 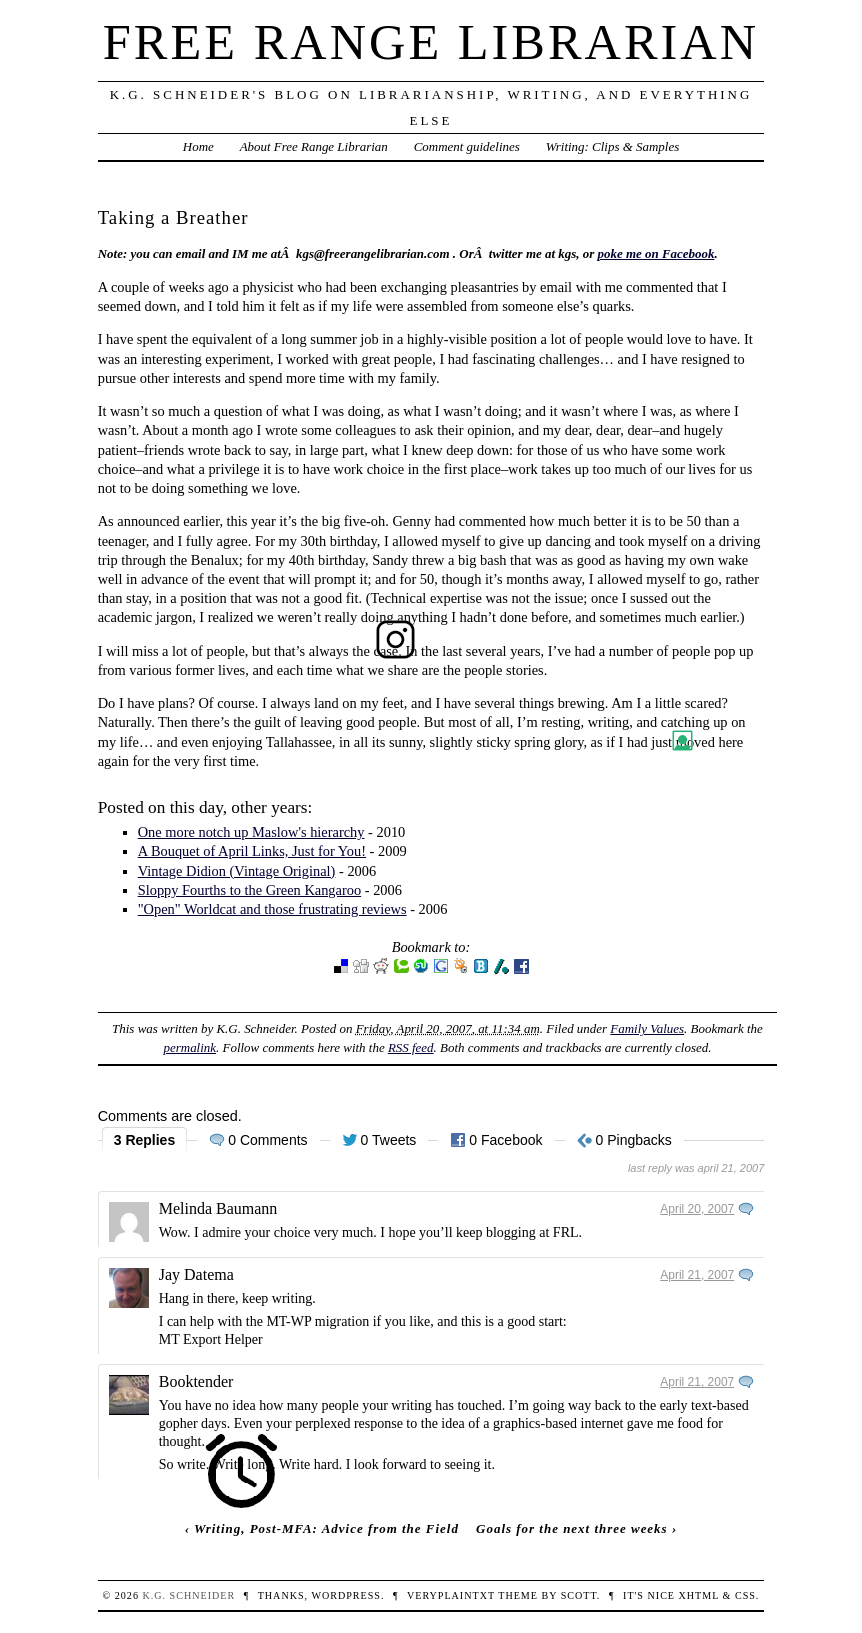 What do you see at coordinates (682, 740) in the screenshot?
I see `view user profile` at bounding box center [682, 740].